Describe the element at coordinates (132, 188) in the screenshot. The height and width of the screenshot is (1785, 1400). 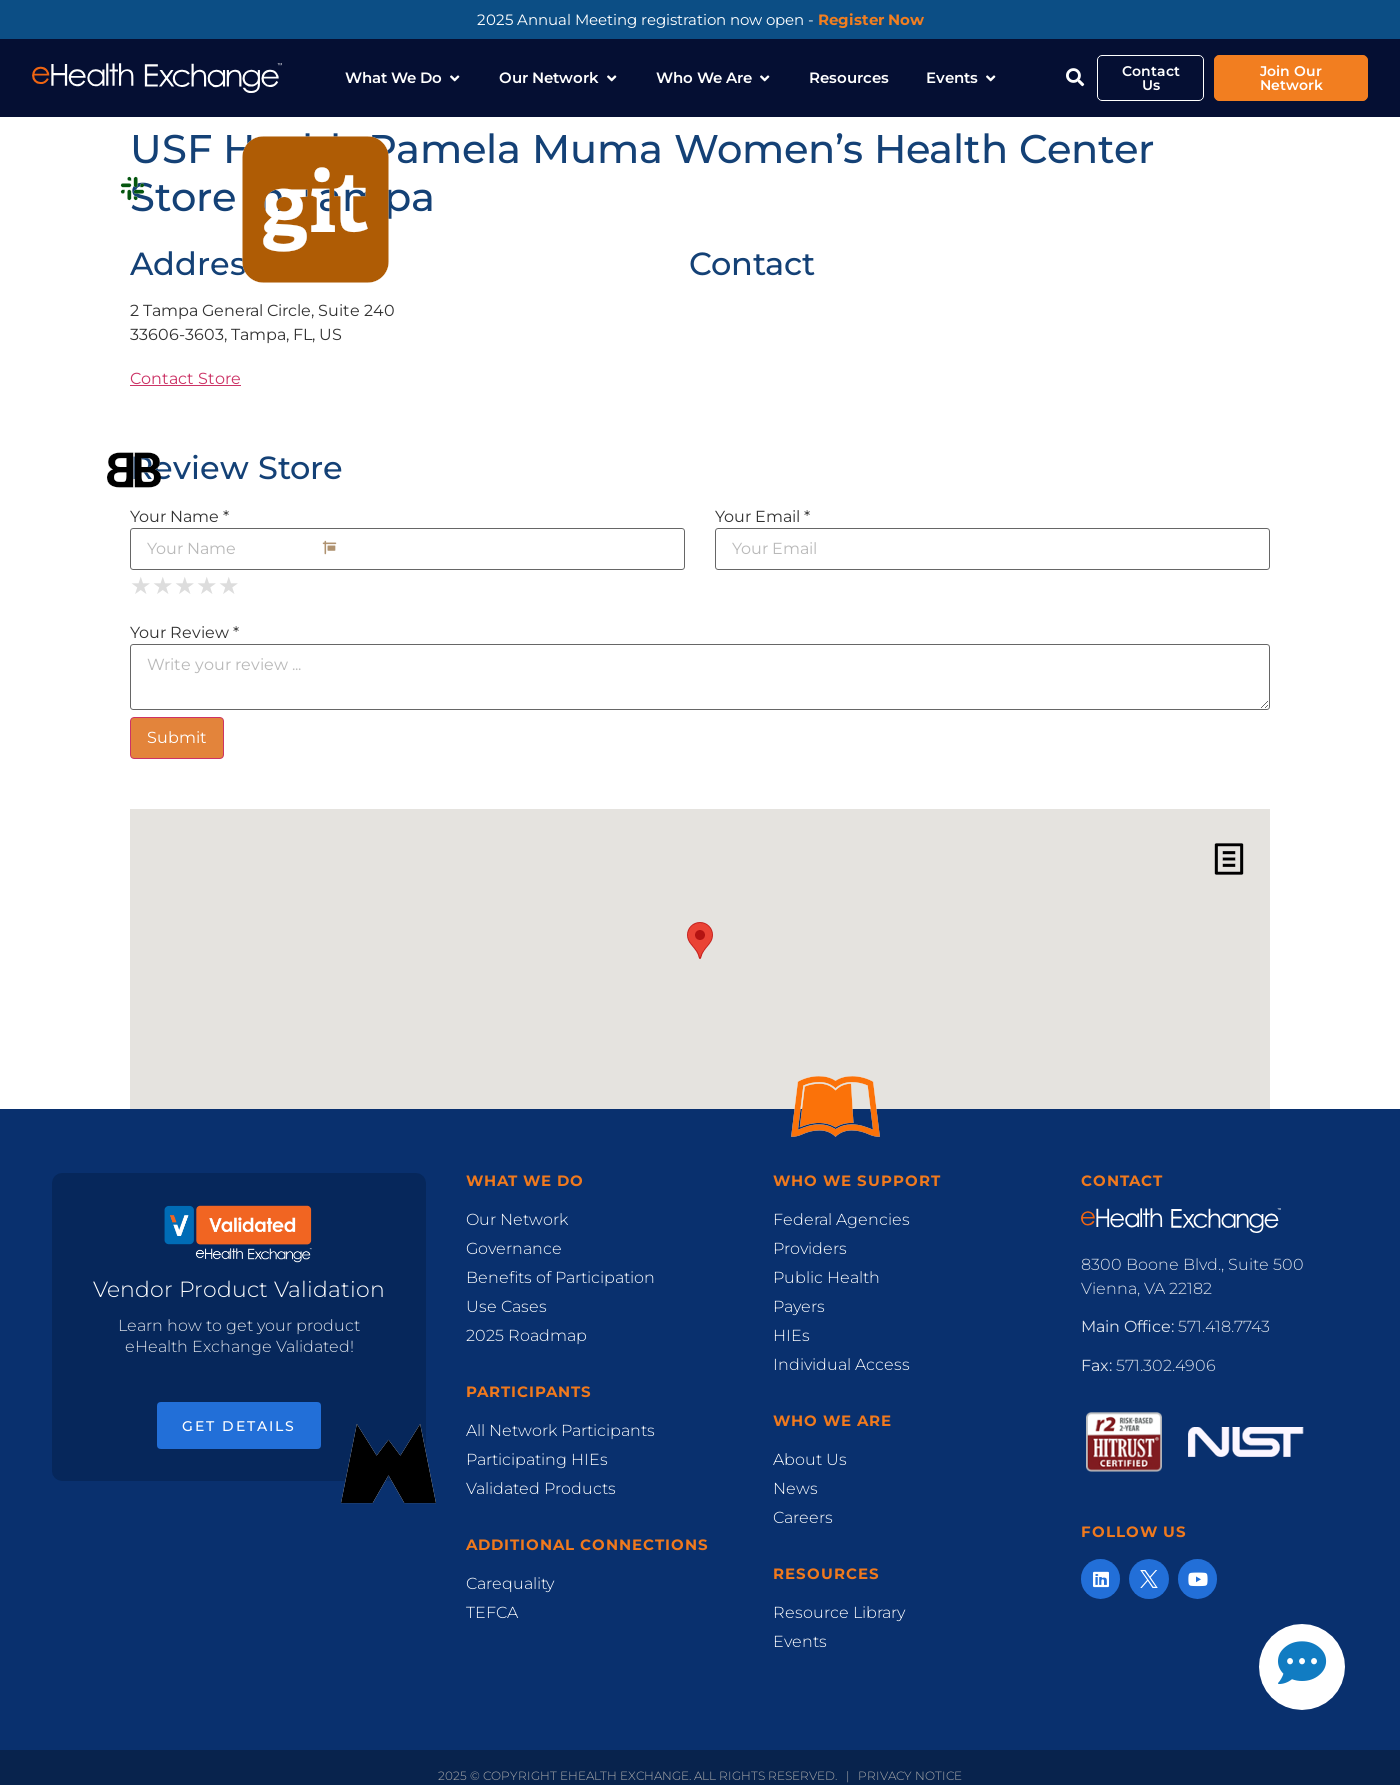
I see `open Slack messaging app` at that location.